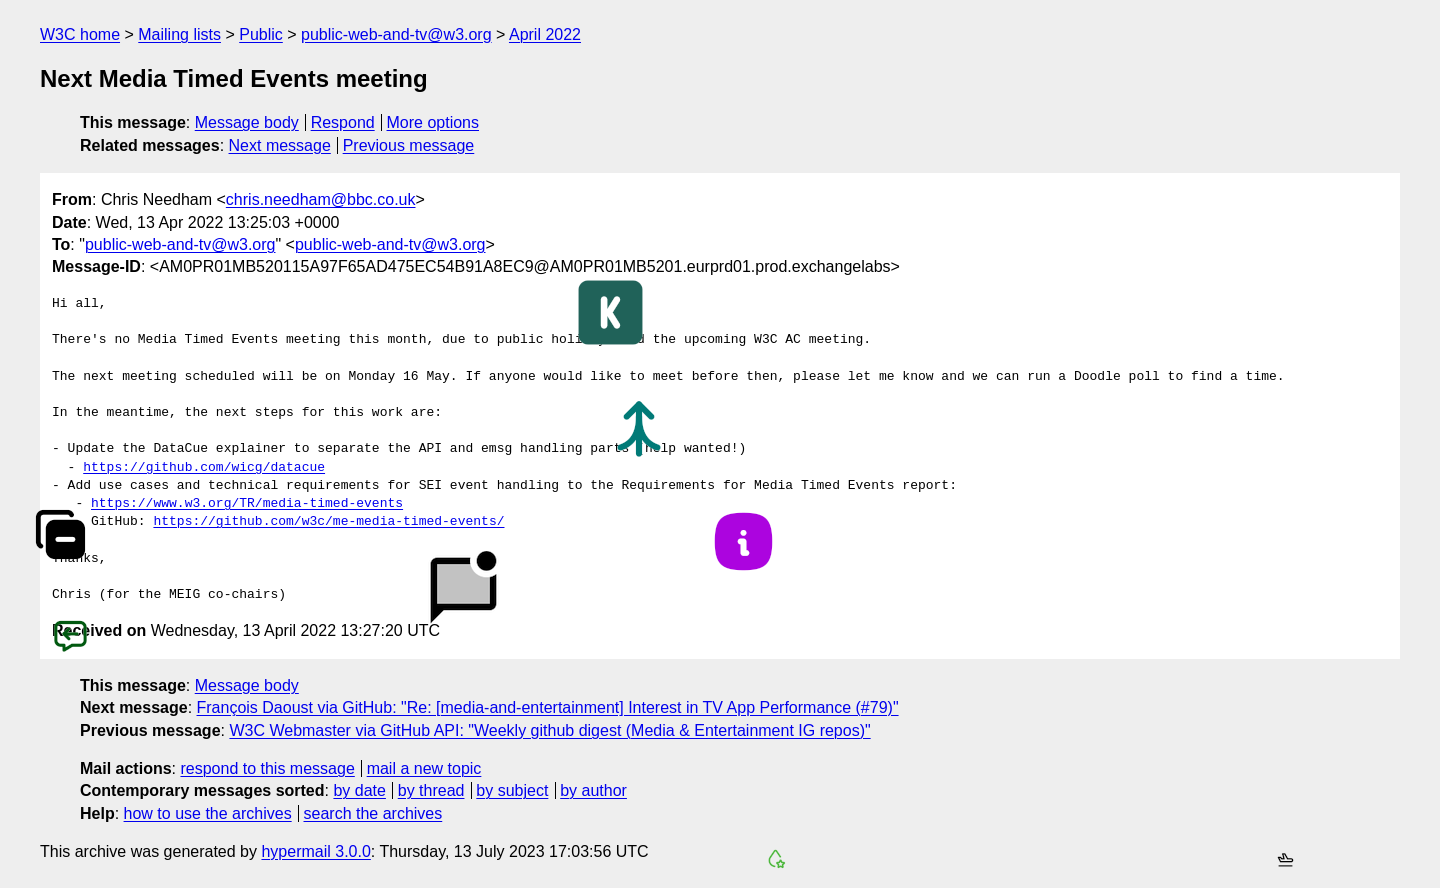 The width and height of the screenshot is (1440, 888). What do you see at coordinates (1285, 859) in the screenshot?
I see `indicates flight currently in progress` at bounding box center [1285, 859].